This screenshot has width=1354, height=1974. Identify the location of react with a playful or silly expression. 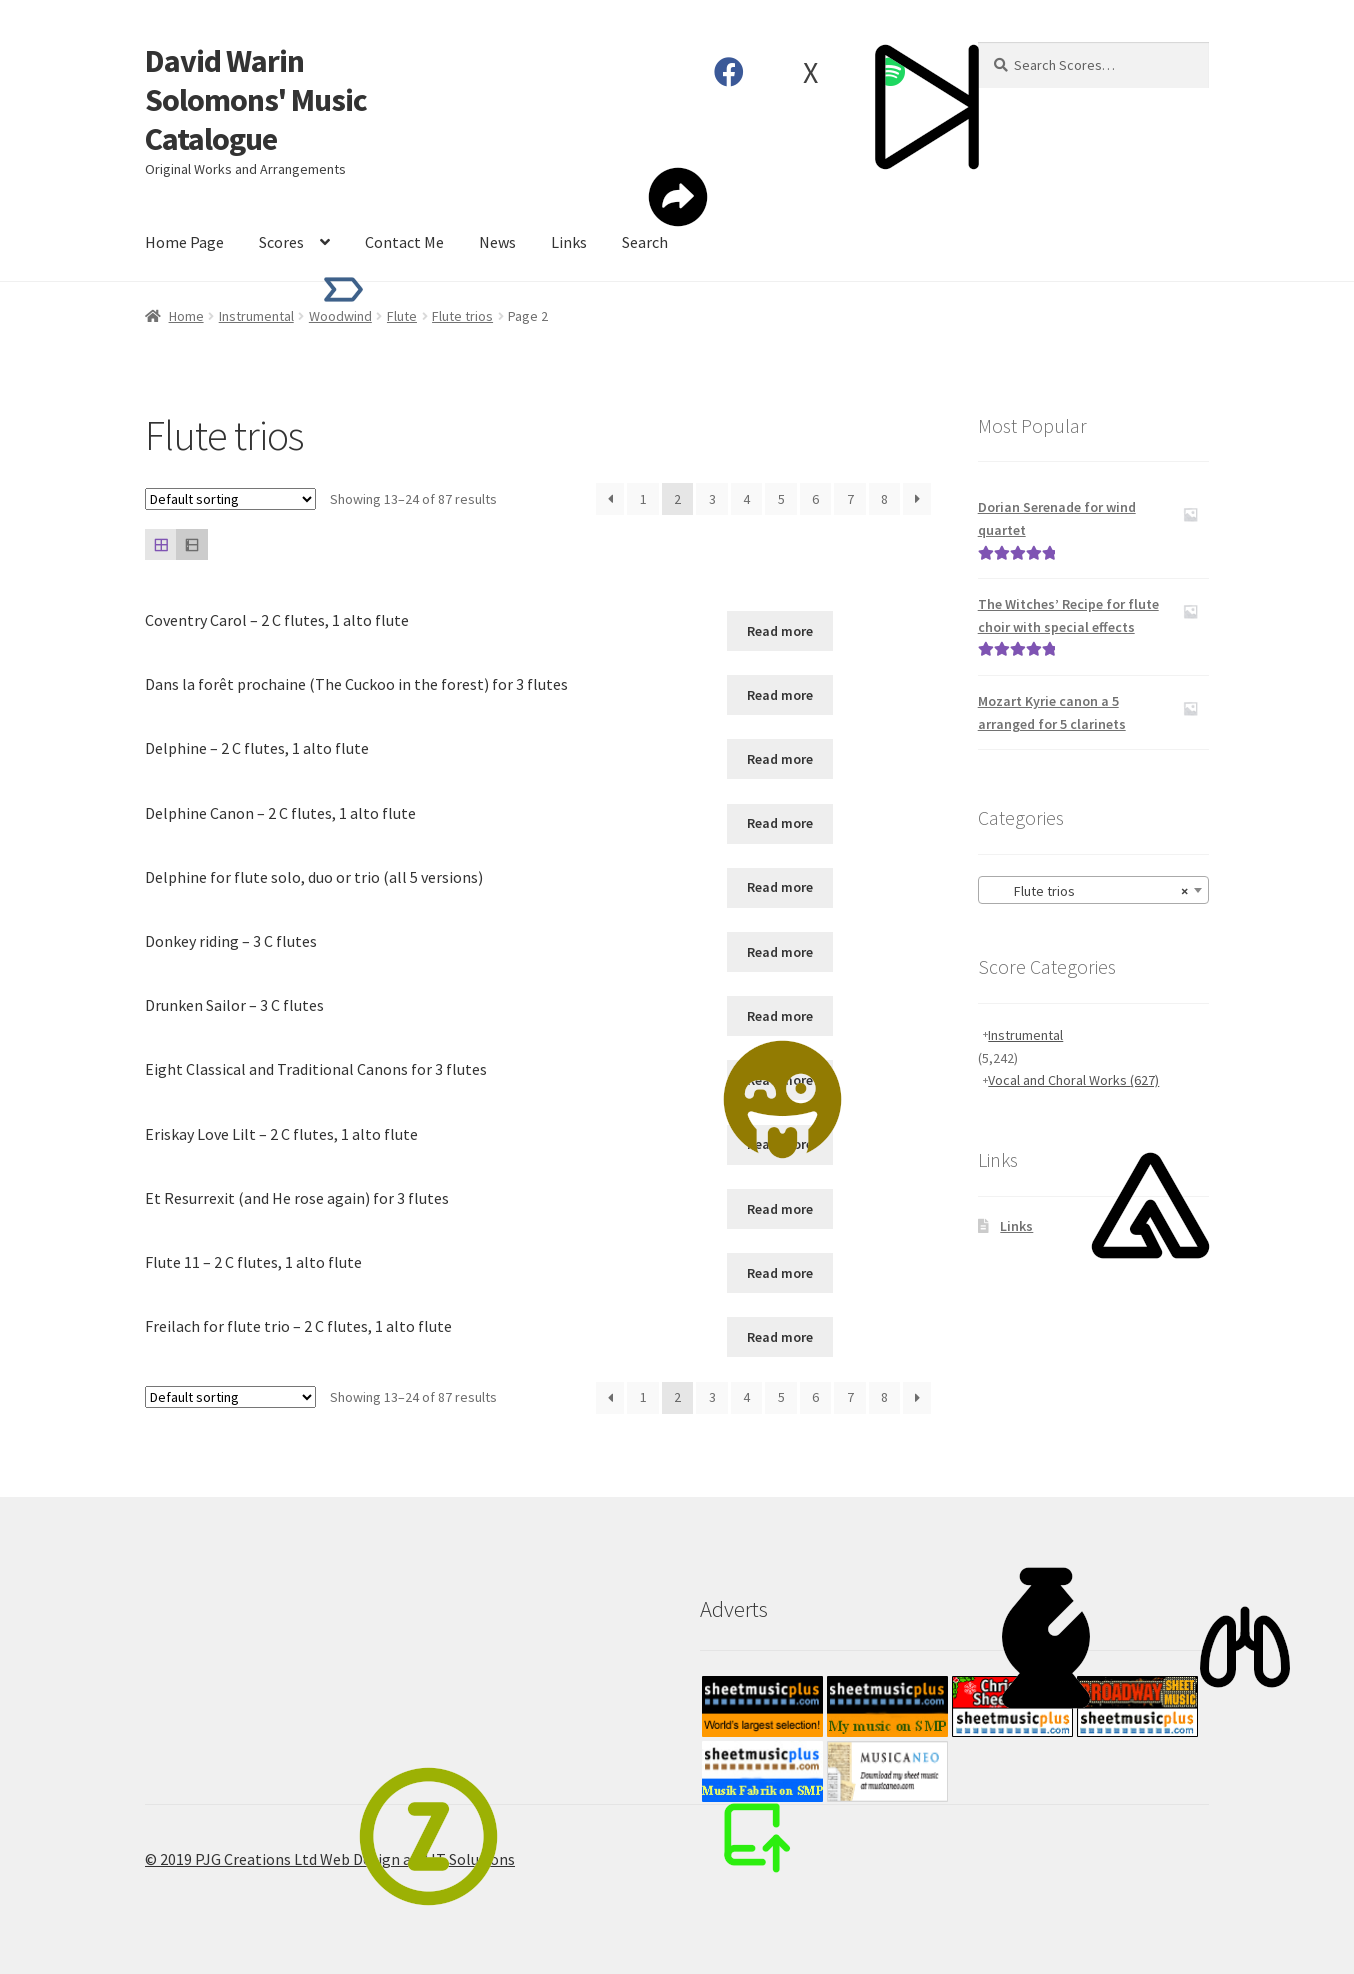
(782, 1099).